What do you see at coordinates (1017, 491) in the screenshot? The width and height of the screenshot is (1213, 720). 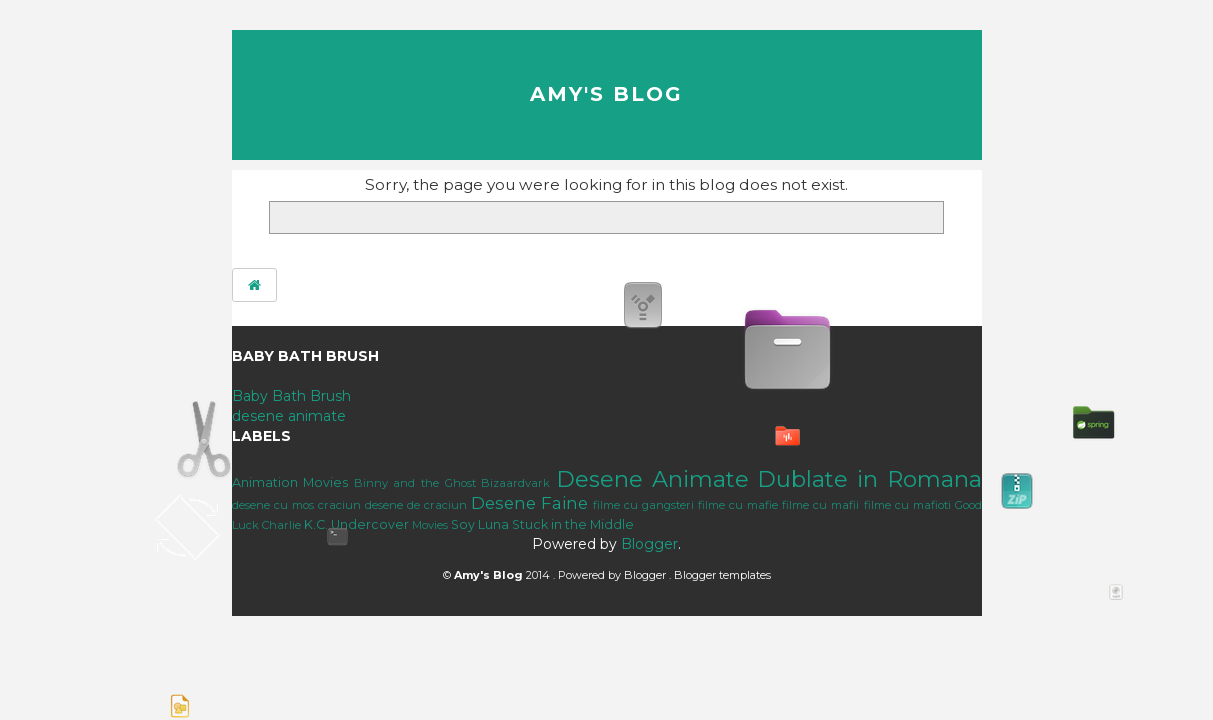 I see `a compressed zip file` at bounding box center [1017, 491].